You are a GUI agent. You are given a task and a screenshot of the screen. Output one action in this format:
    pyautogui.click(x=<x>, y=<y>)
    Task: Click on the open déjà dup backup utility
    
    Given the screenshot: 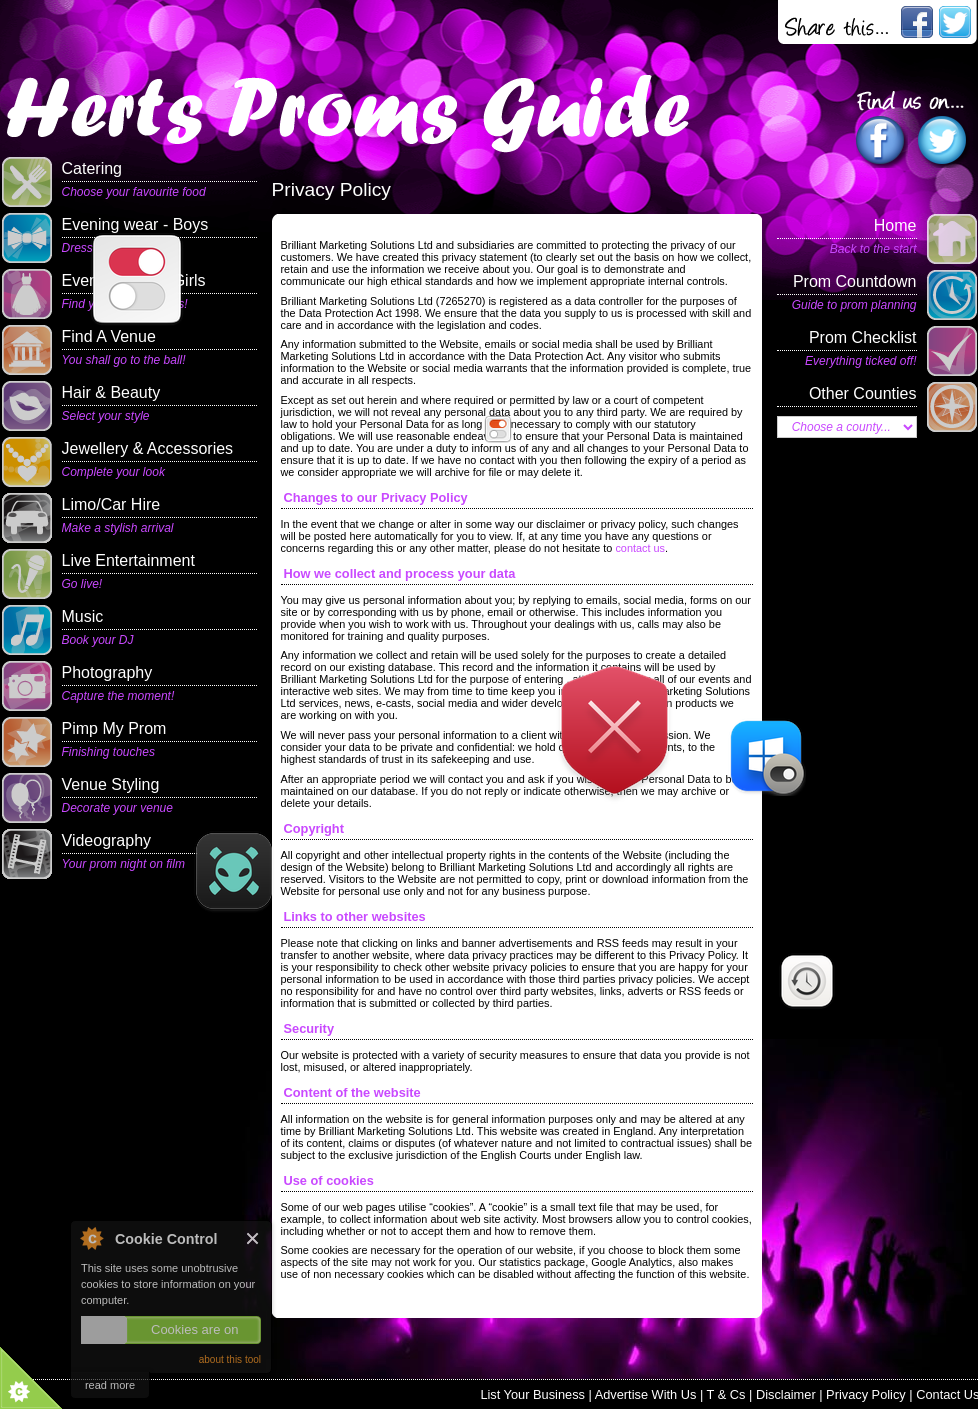 What is the action you would take?
    pyautogui.click(x=807, y=981)
    